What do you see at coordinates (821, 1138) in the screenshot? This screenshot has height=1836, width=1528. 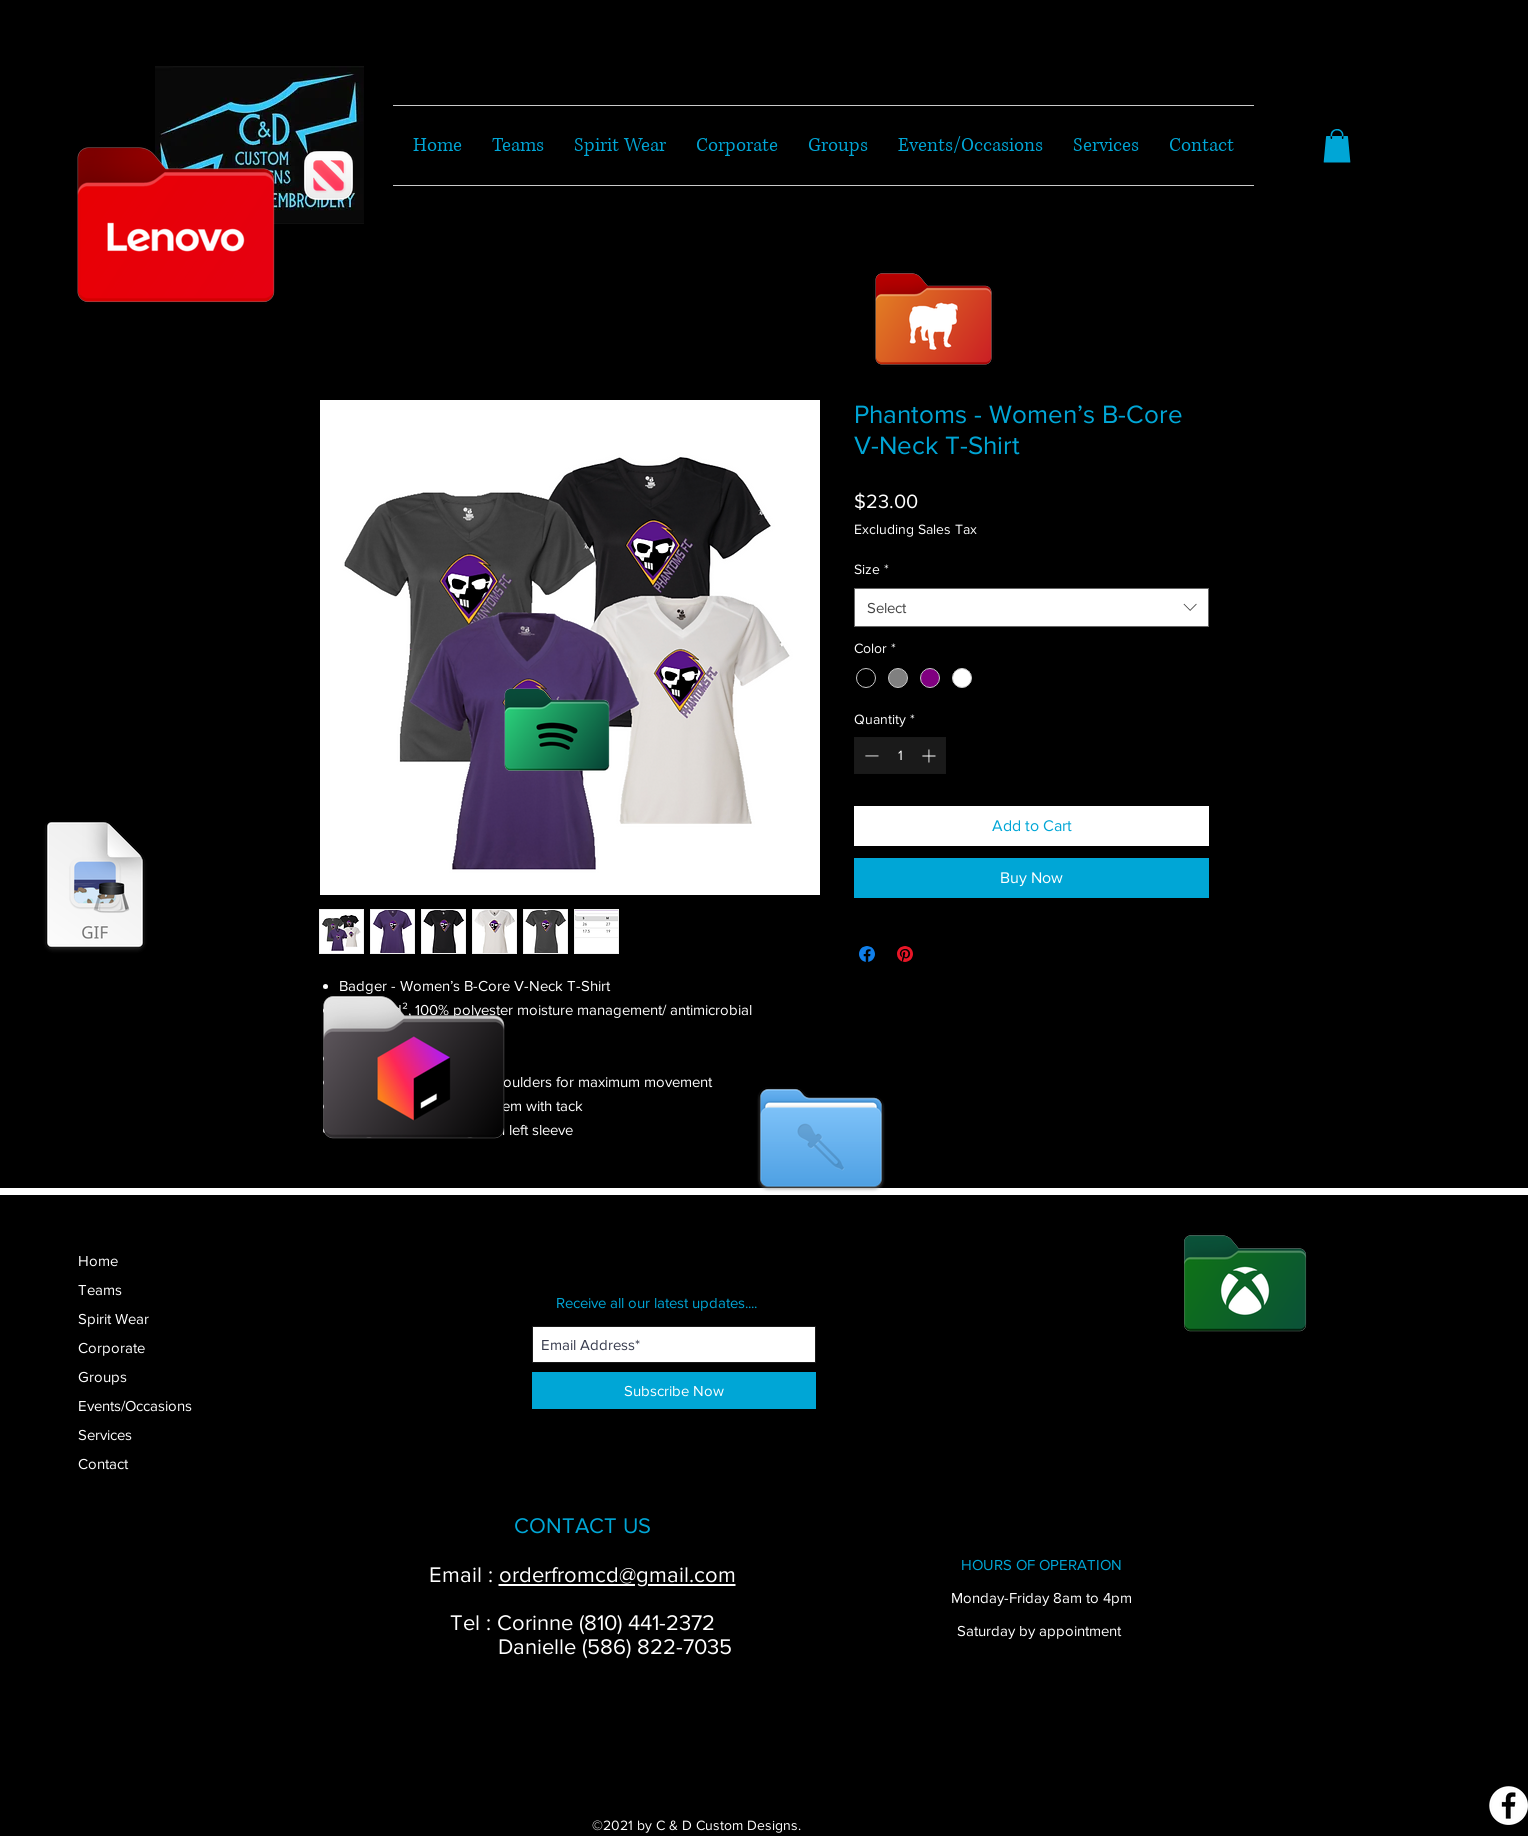 I see `folder containing color picker or eyedropper tool assets` at bounding box center [821, 1138].